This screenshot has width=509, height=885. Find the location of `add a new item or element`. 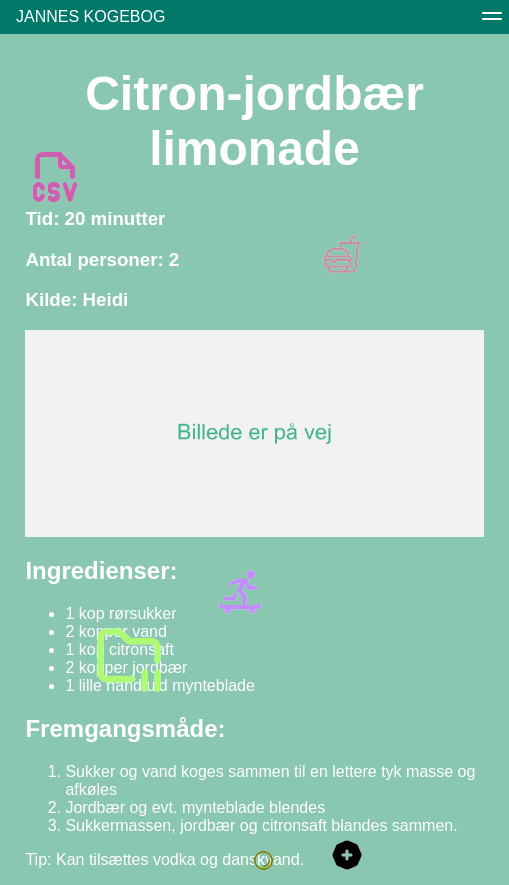

add a new item or element is located at coordinates (347, 855).